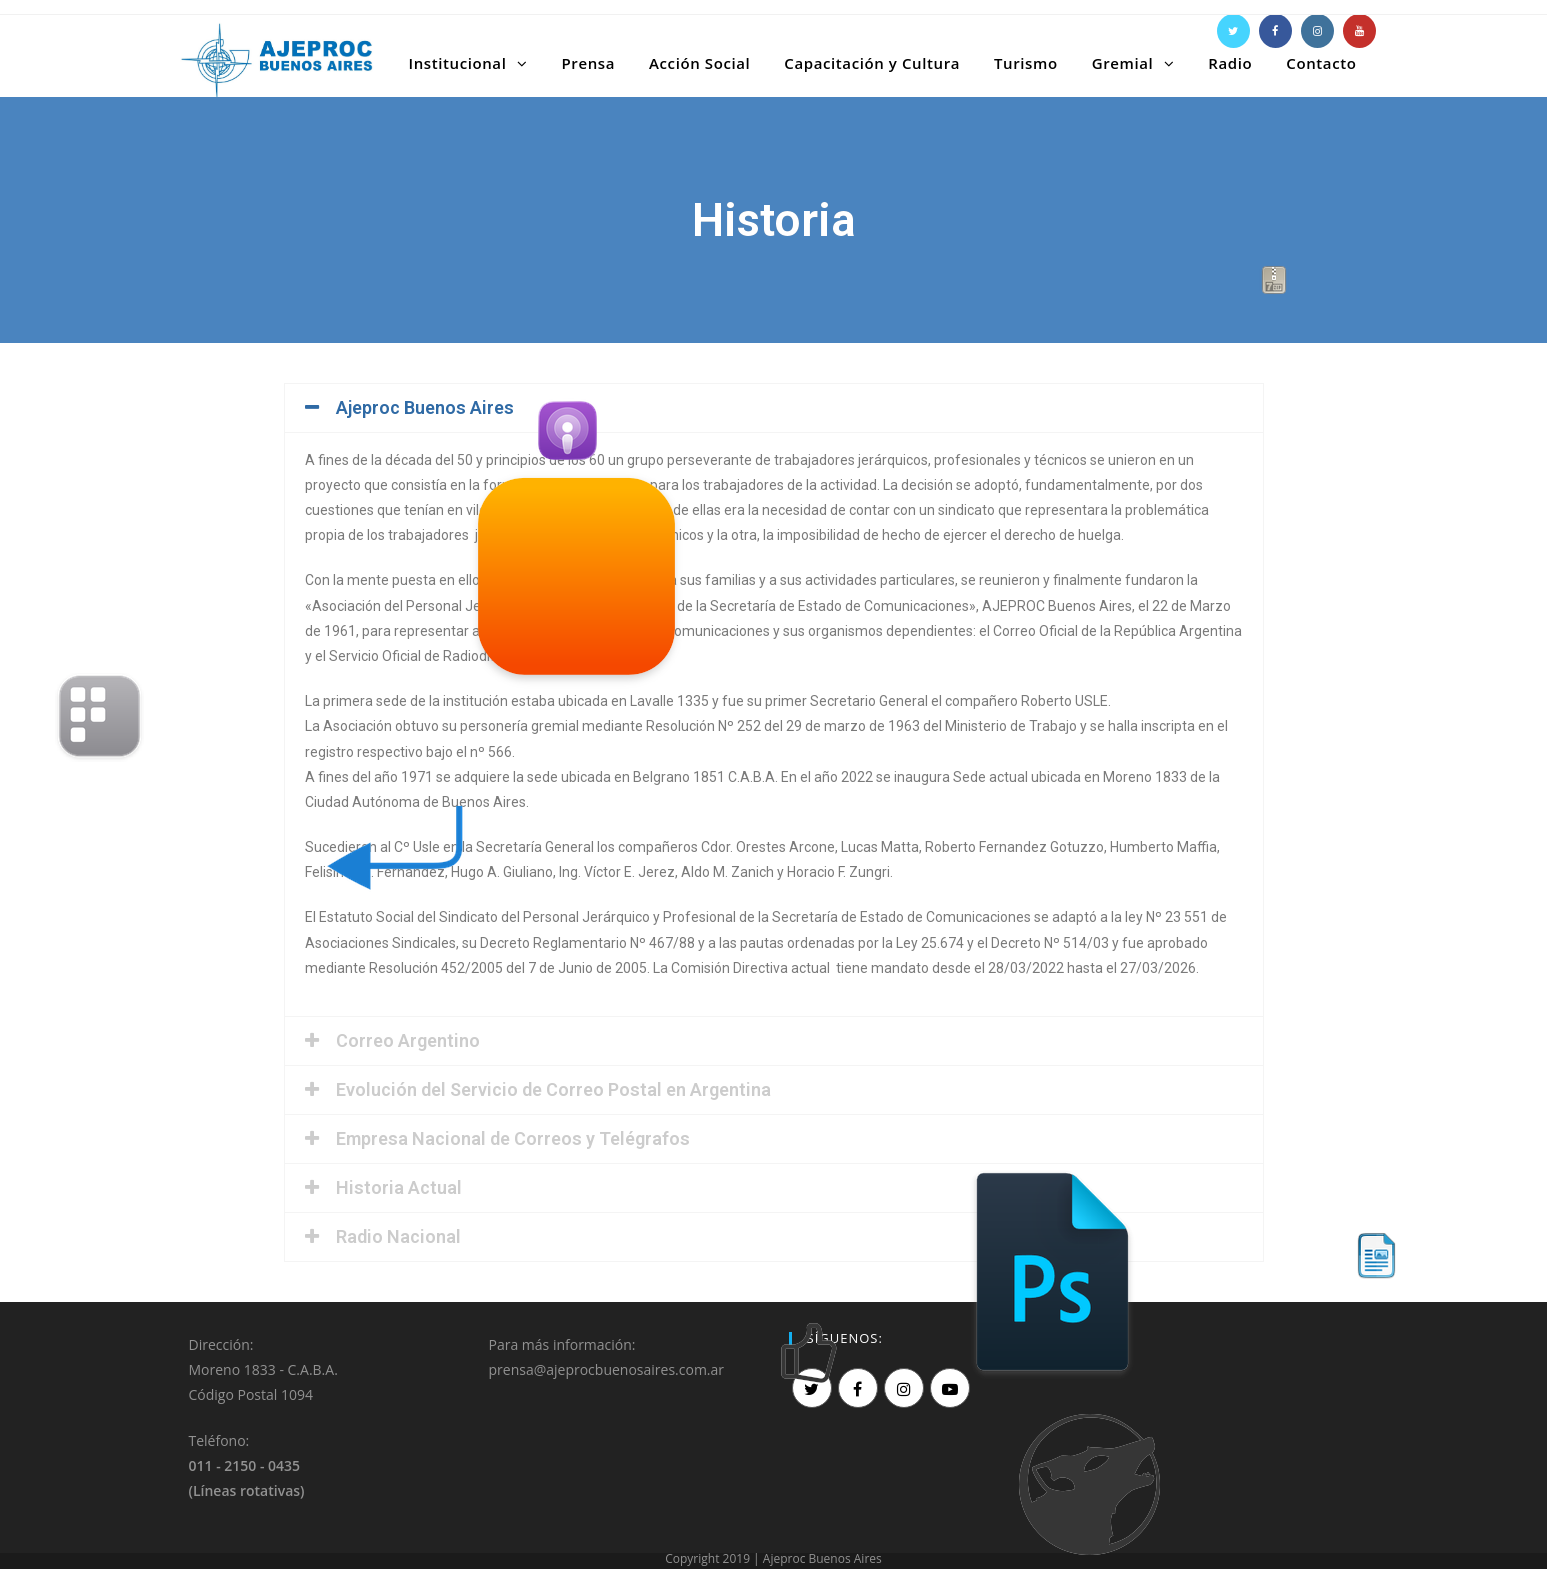  What do you see at coordinates (807, 1353) in the screenshot?
I see `access body and hand gesture emojis` at bounding box center [807, 1353].